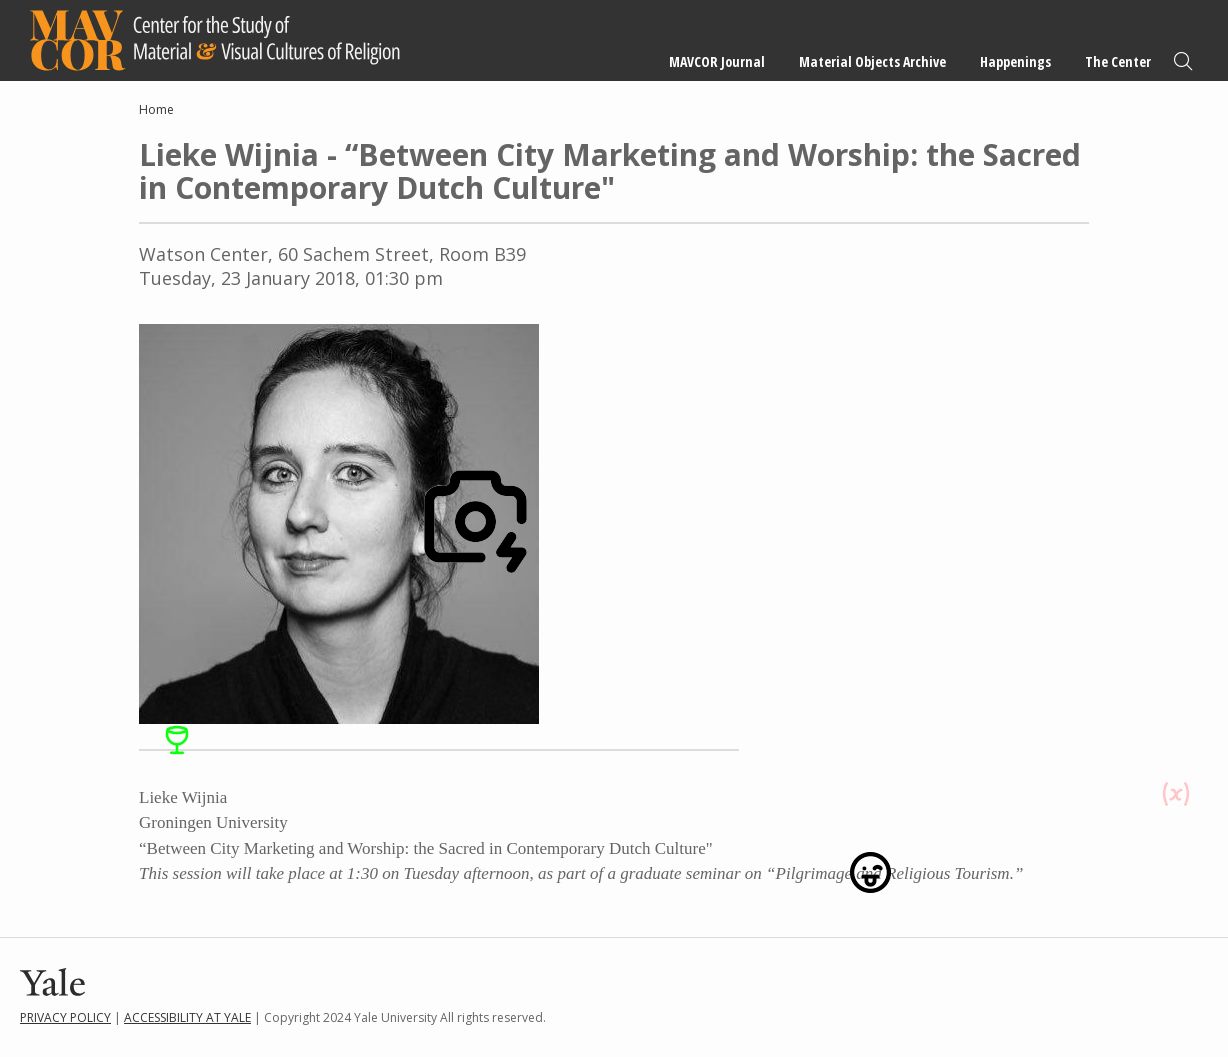 The image size is (1228, 1057). I want to click on camera flash enabled, so click(475, 516).